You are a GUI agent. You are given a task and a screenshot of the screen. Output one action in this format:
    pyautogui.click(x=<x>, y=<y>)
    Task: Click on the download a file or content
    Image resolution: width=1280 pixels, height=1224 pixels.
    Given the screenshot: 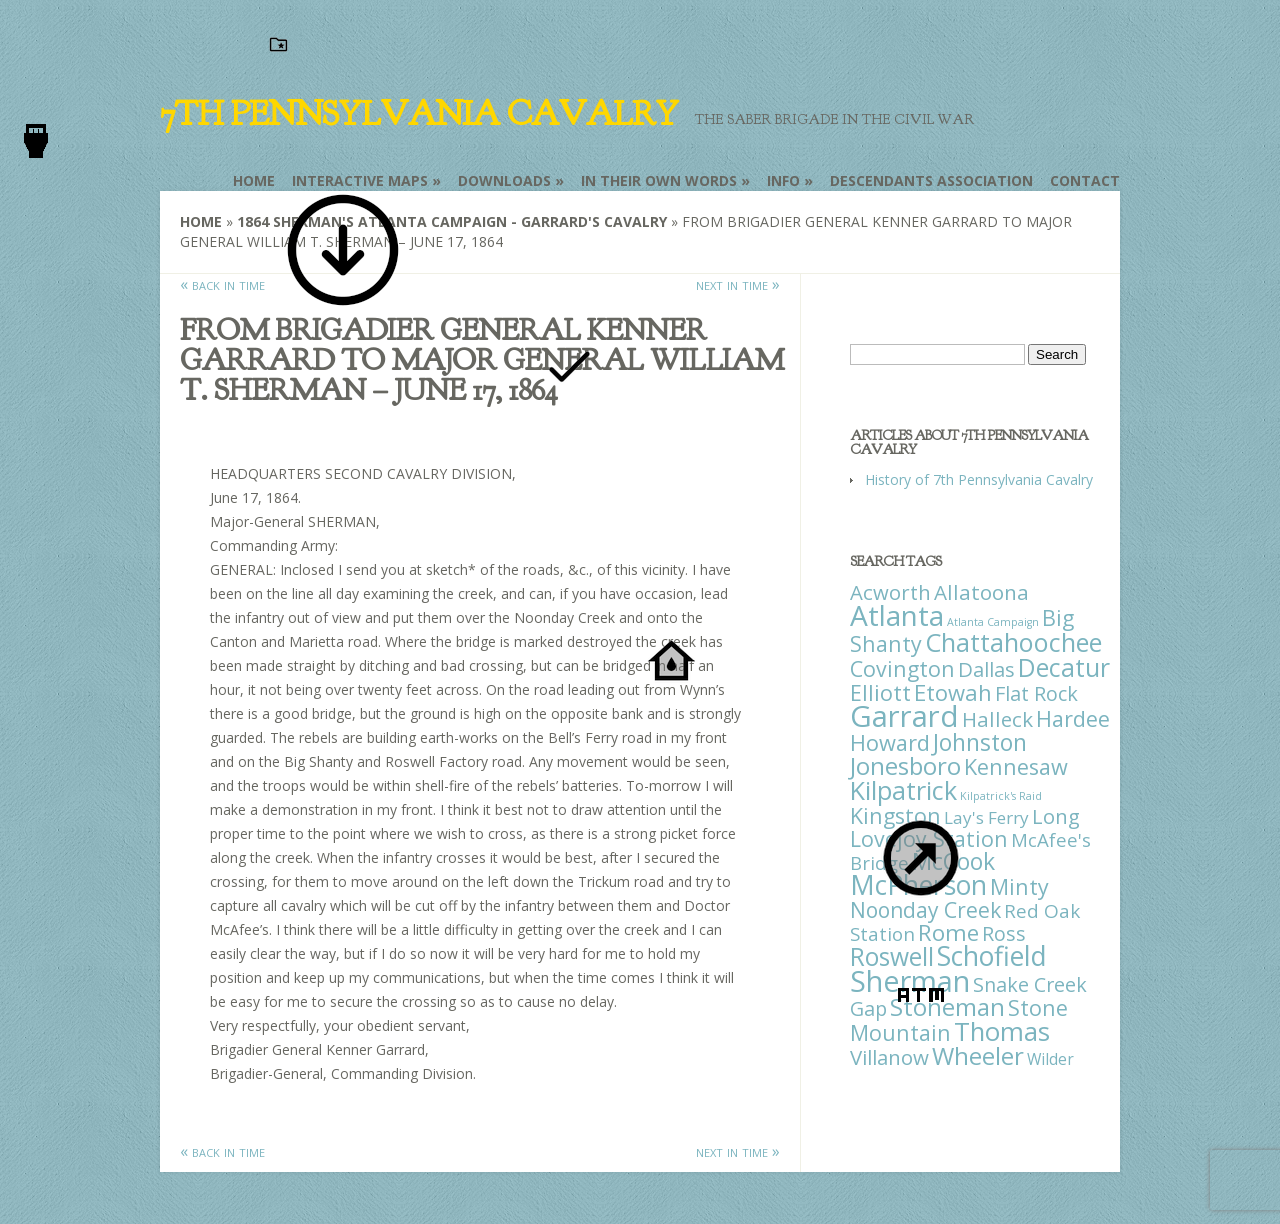 What is the action you would take?
    pyautogui.click(x=343, y=250)
    